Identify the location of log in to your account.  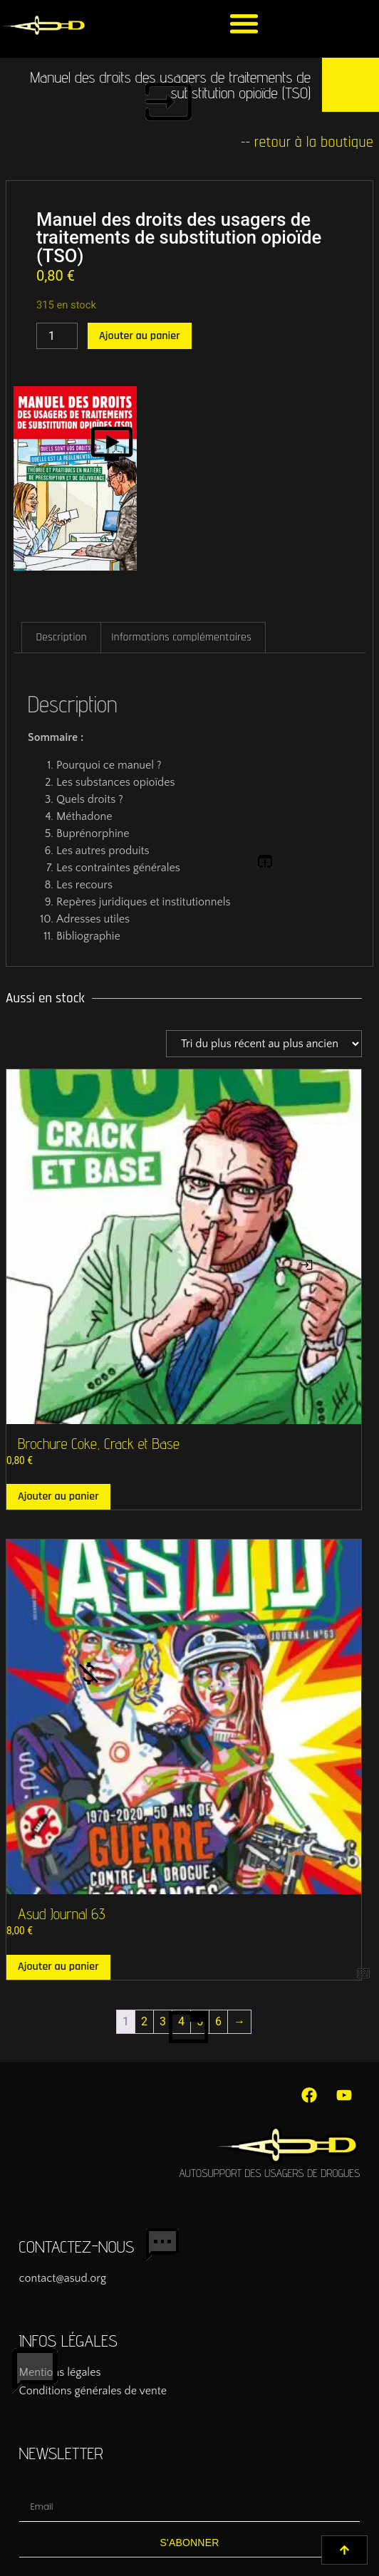
(306, 1264).